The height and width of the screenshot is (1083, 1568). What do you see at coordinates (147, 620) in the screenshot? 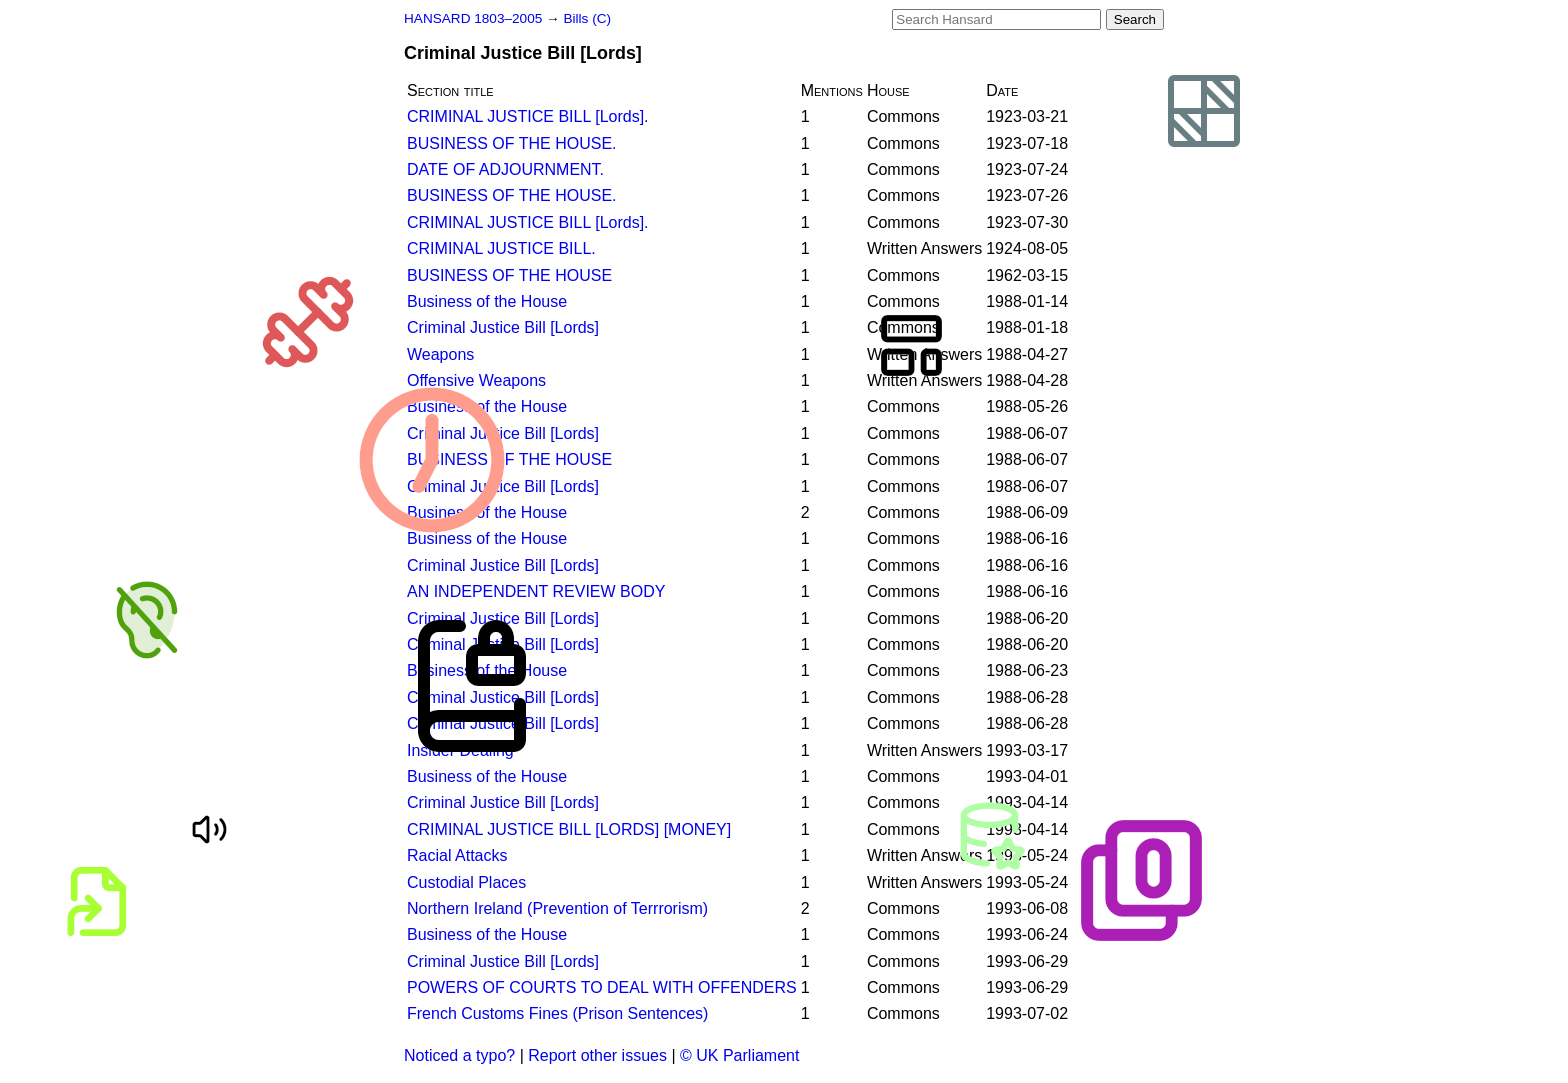
I see `mute audio or disable sound` at bounding box center [147, 620].